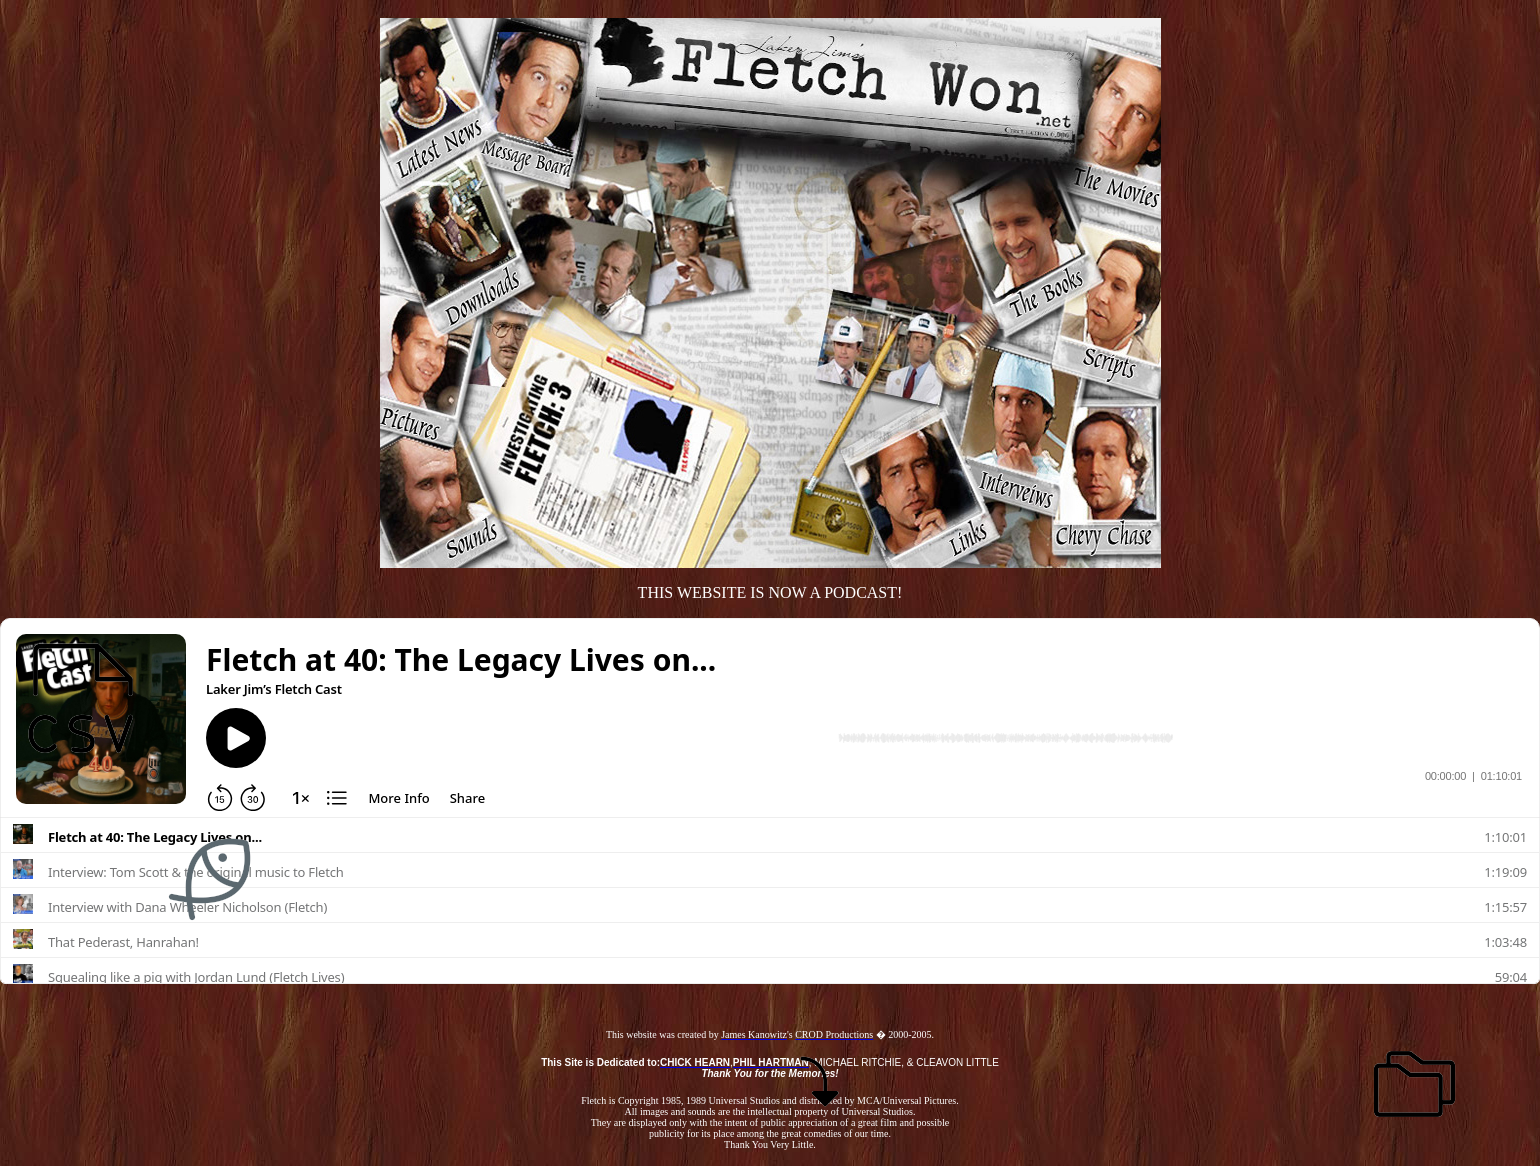  I want to click on open or view a CSV file, so click(83, 703).